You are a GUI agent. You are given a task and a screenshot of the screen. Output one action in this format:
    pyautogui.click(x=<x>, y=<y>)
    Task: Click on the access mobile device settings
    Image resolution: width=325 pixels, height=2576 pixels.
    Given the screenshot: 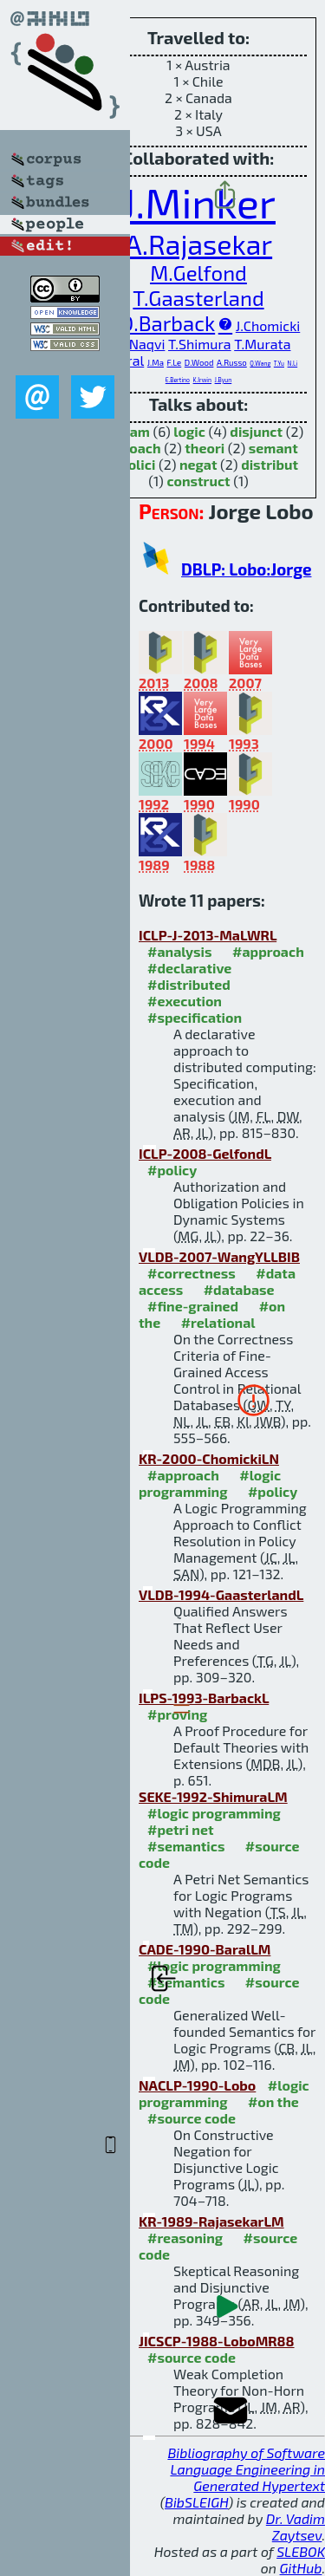 What is the action you would take?
    pyautogui.click(x=110, y=2144)
    